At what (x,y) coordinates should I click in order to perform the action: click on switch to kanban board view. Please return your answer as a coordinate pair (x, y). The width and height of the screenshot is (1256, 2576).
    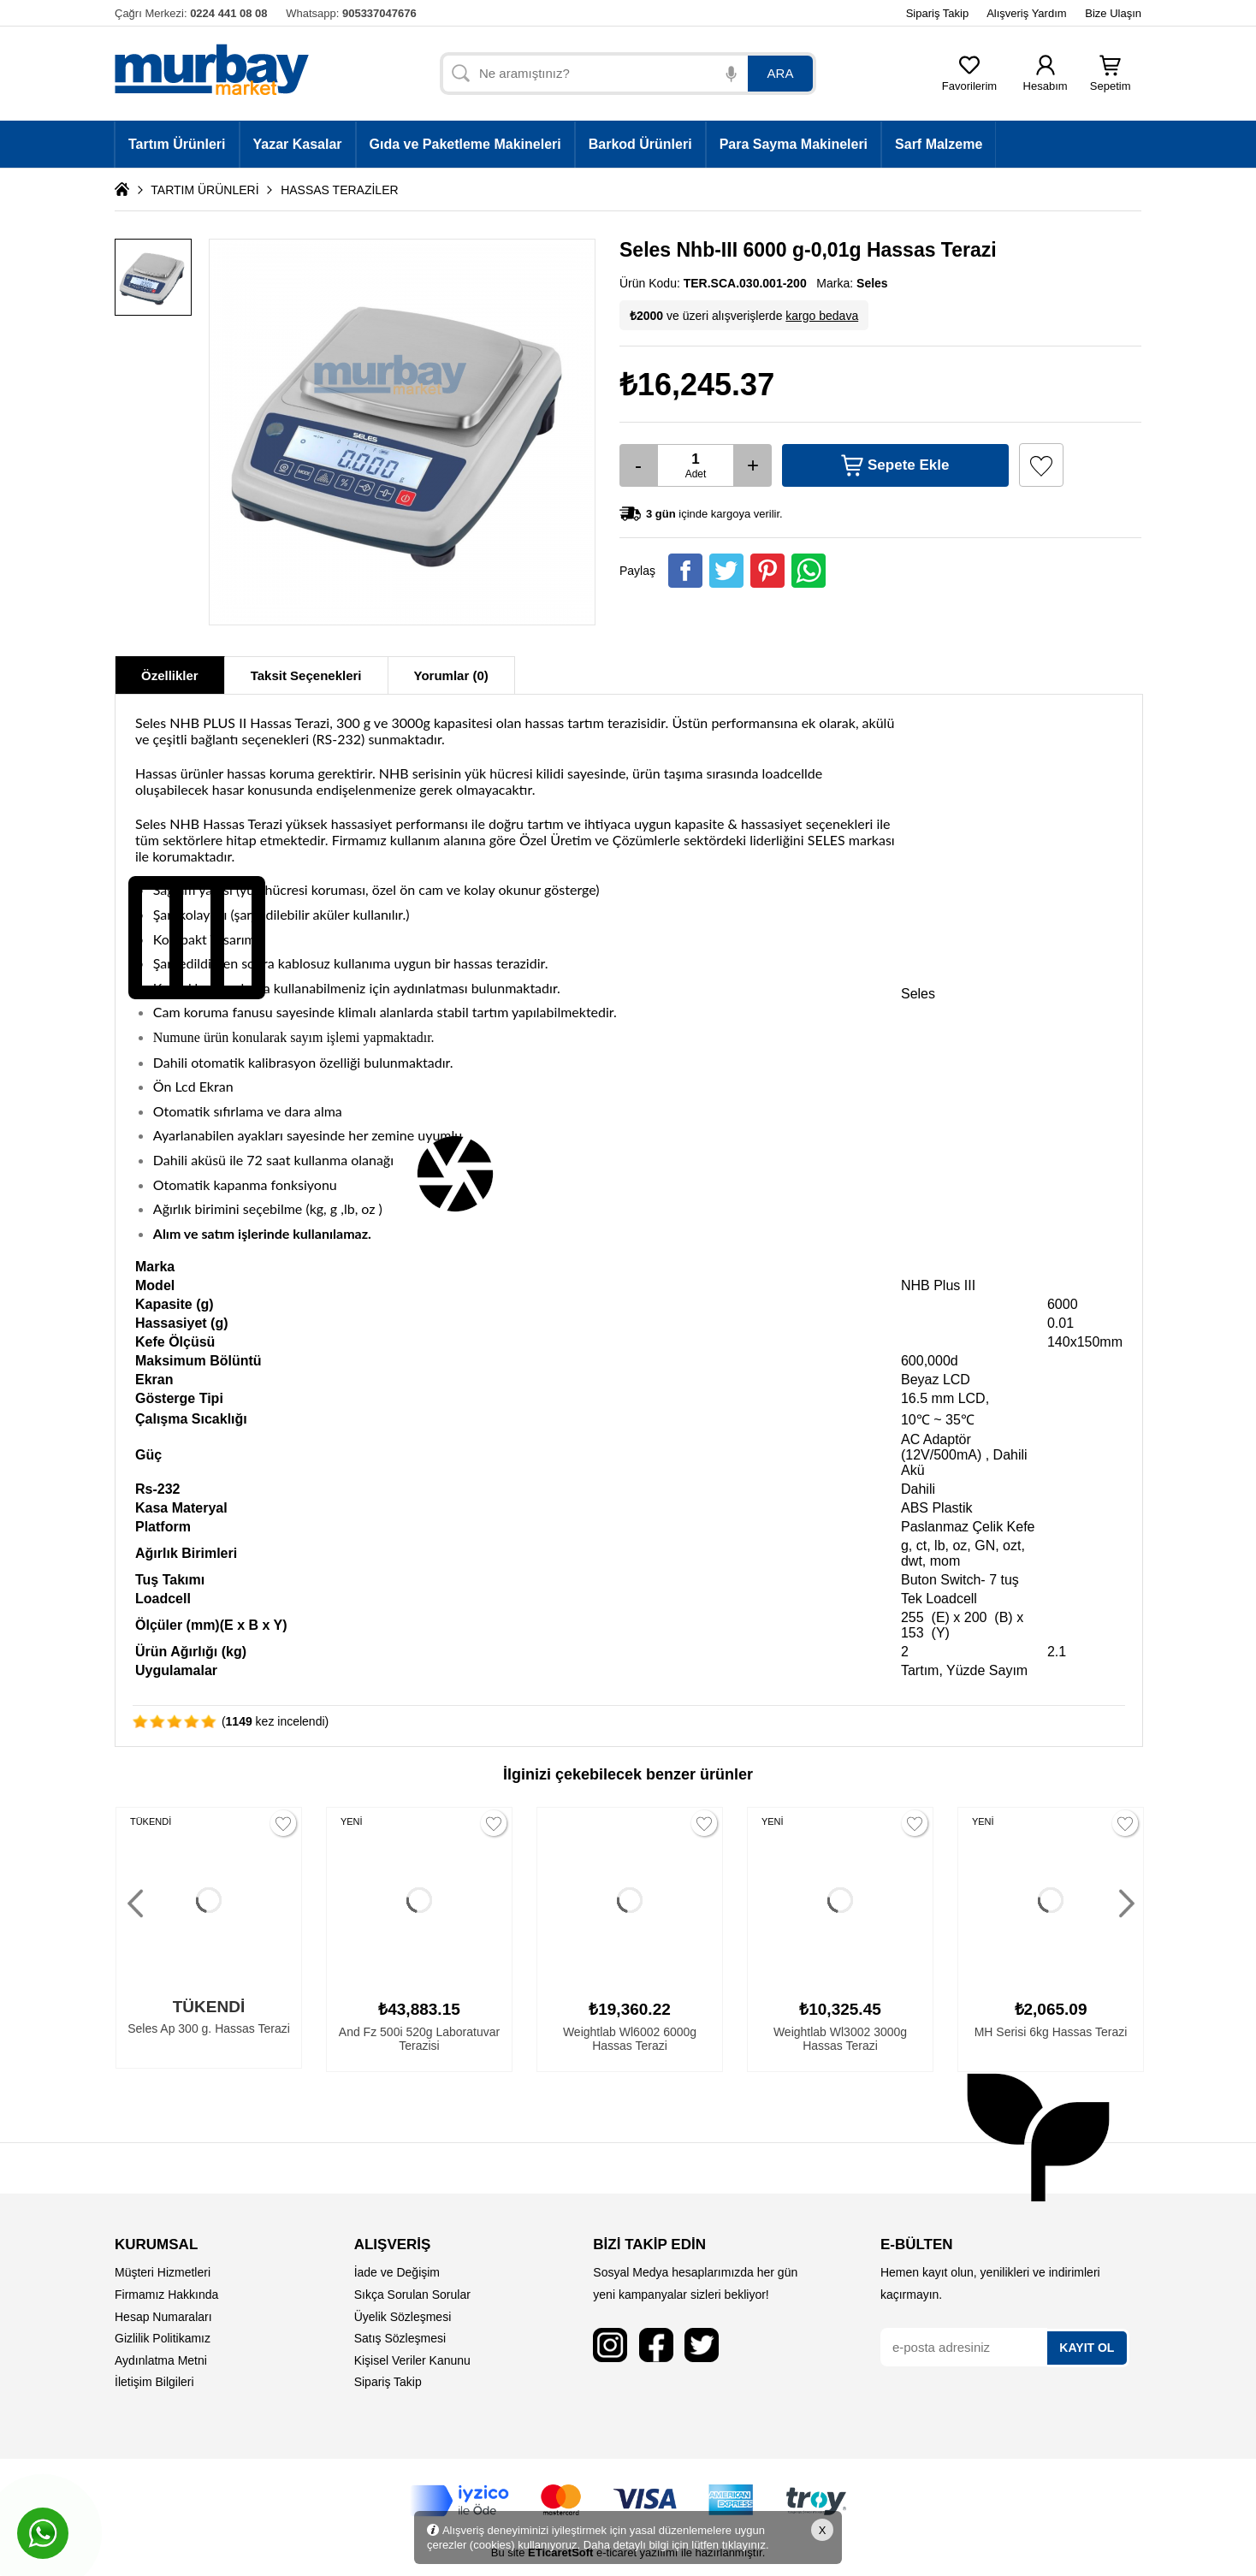
    Looking at the image, I should click on (197, 938).